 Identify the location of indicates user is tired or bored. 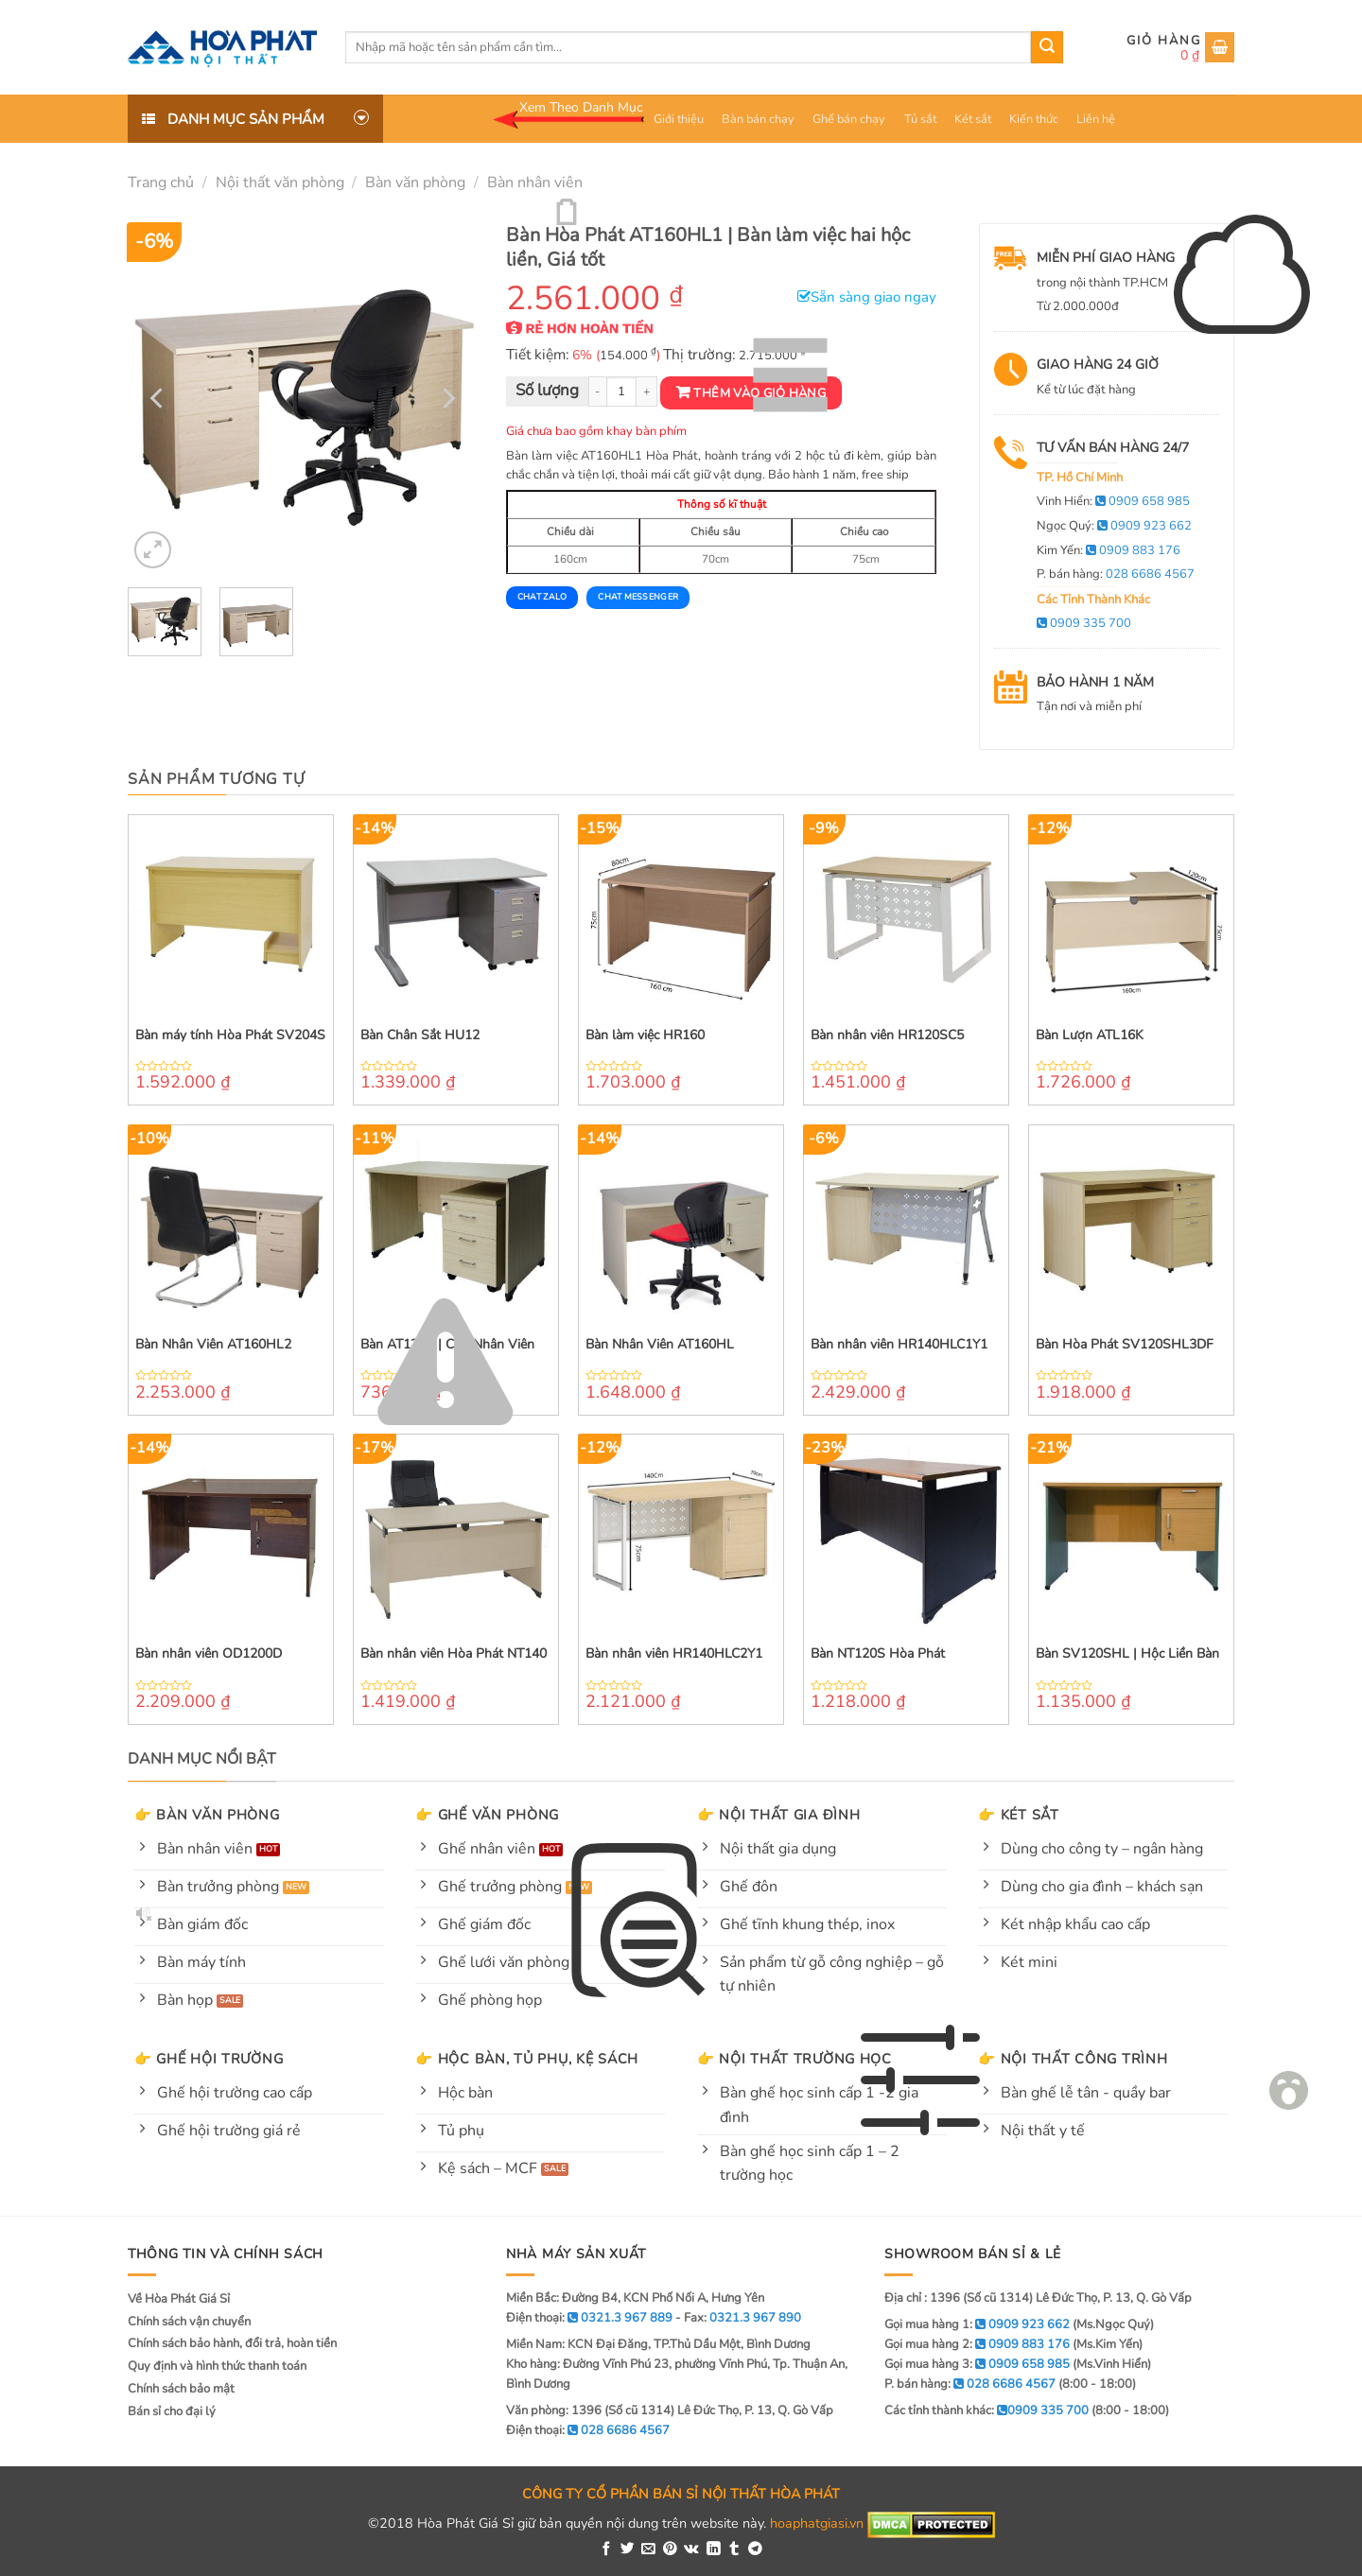
(1288, 2090).